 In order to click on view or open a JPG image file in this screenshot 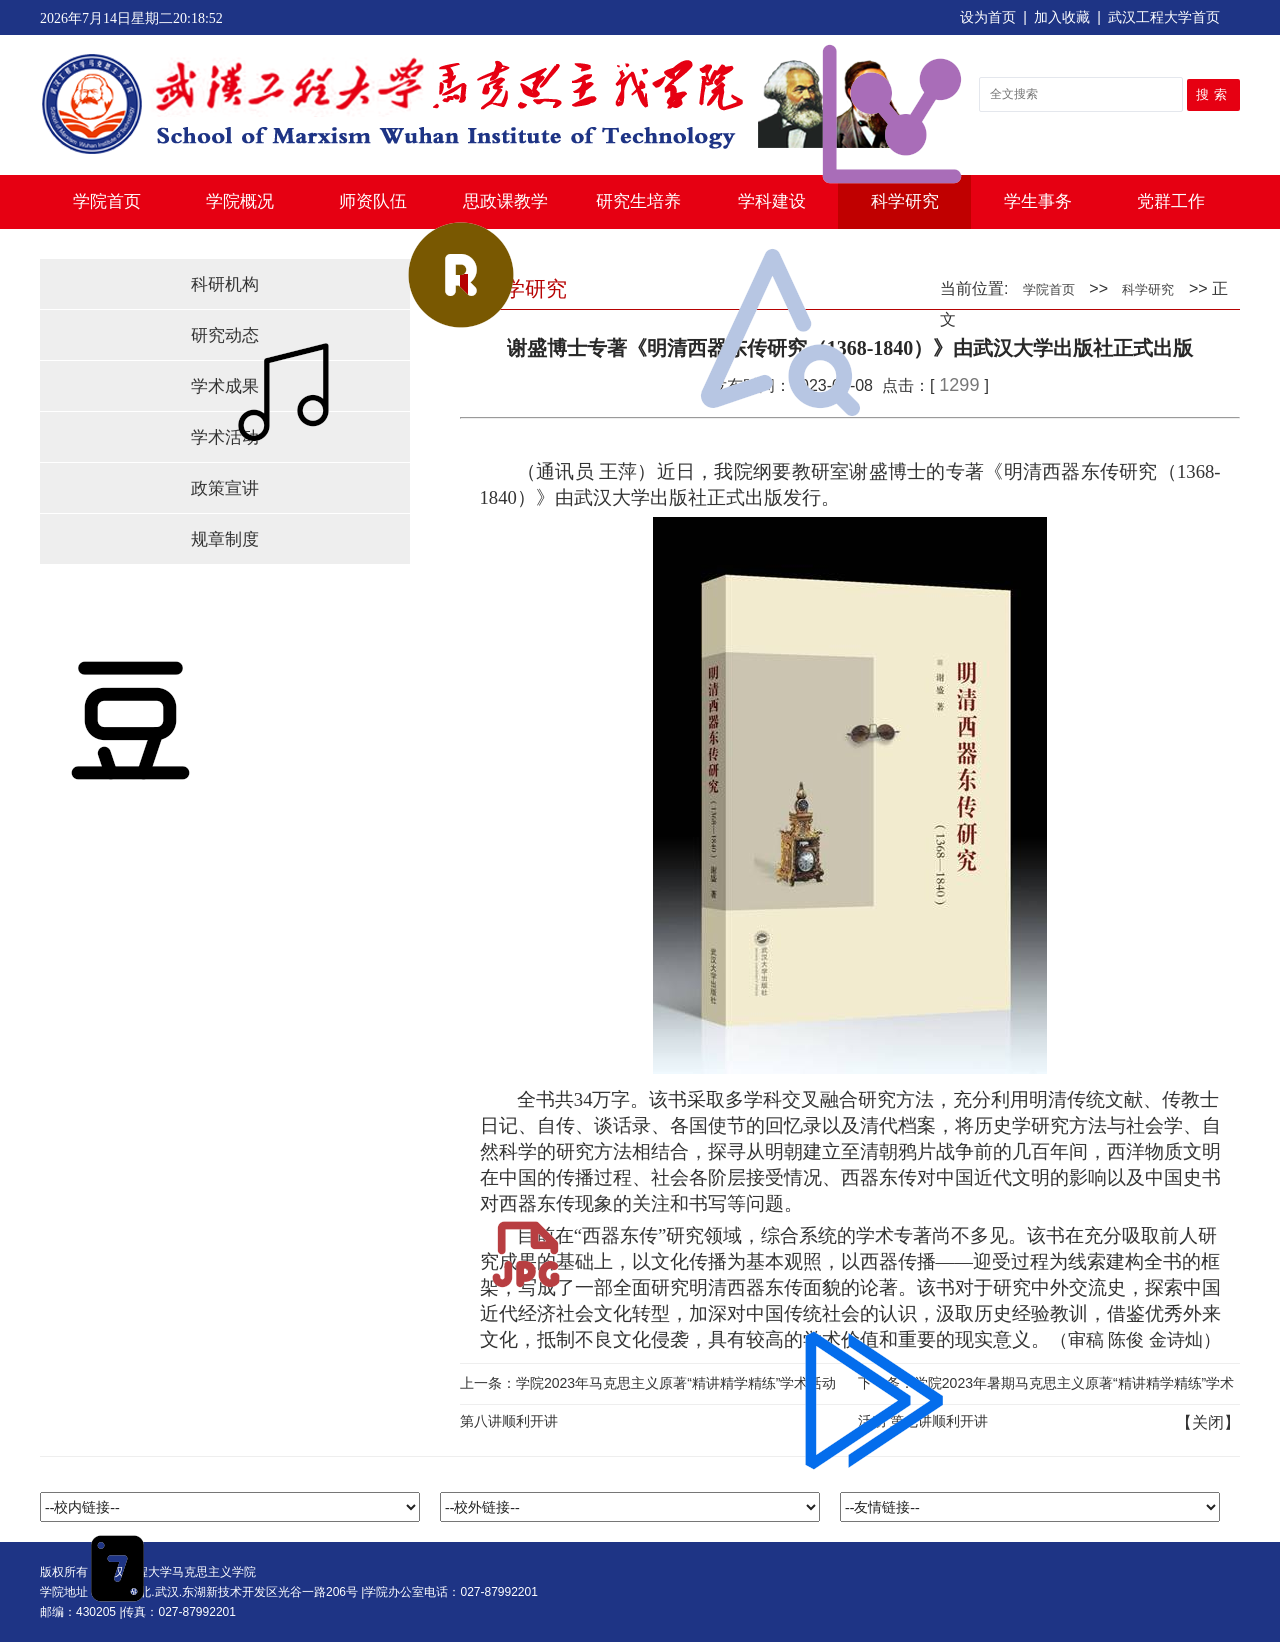, I will do `click(528, 1257)`.